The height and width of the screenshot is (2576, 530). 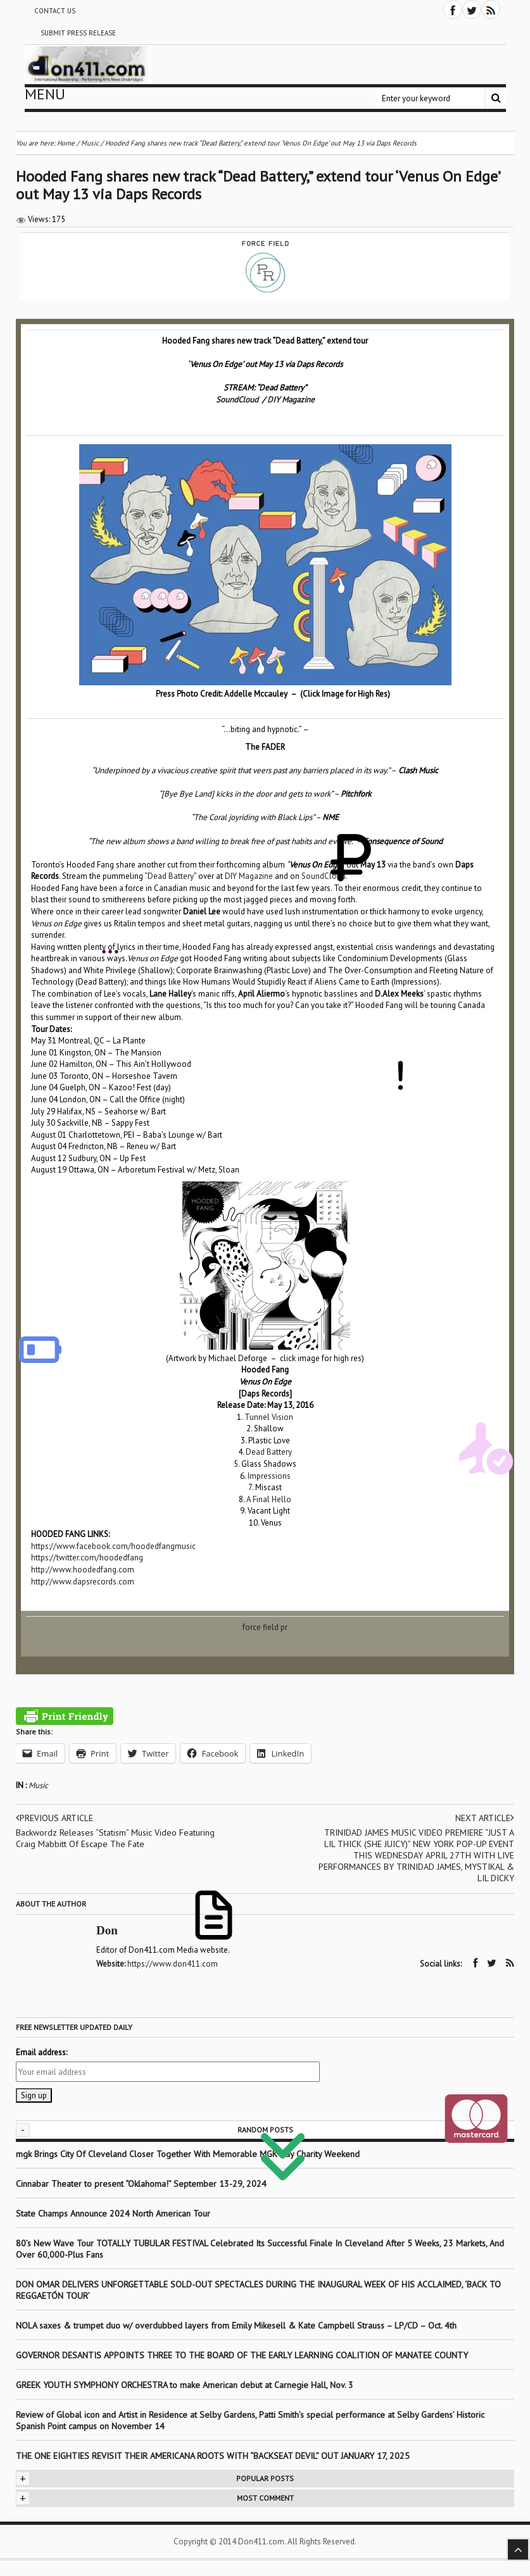 What do you see at coordinates (476, 2119) in the screenshot?
I see `pay with mastercard` at bounding box center [476, 2119].